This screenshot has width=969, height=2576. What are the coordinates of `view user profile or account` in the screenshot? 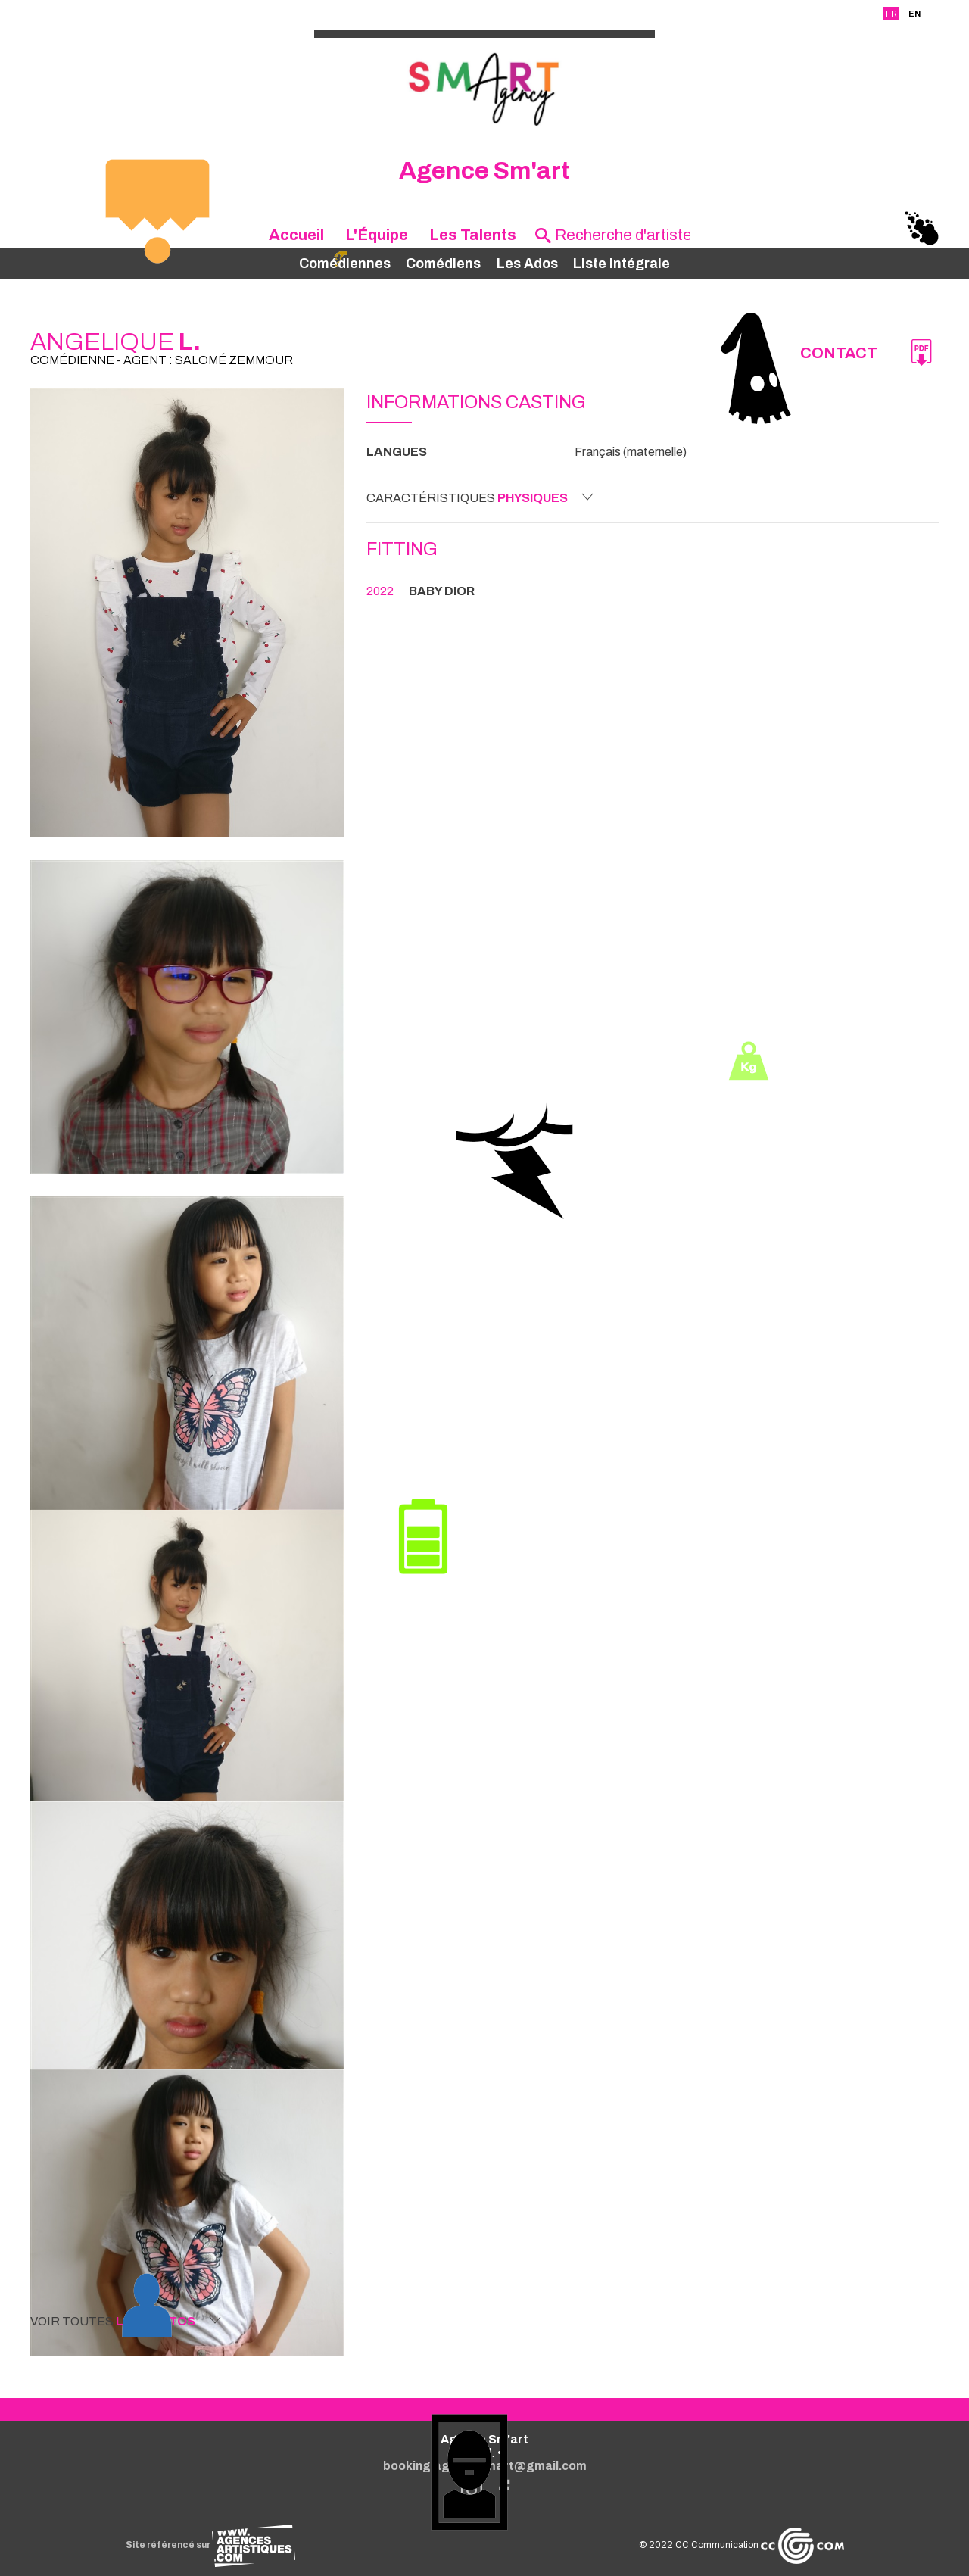 It's located at (469, 2472).